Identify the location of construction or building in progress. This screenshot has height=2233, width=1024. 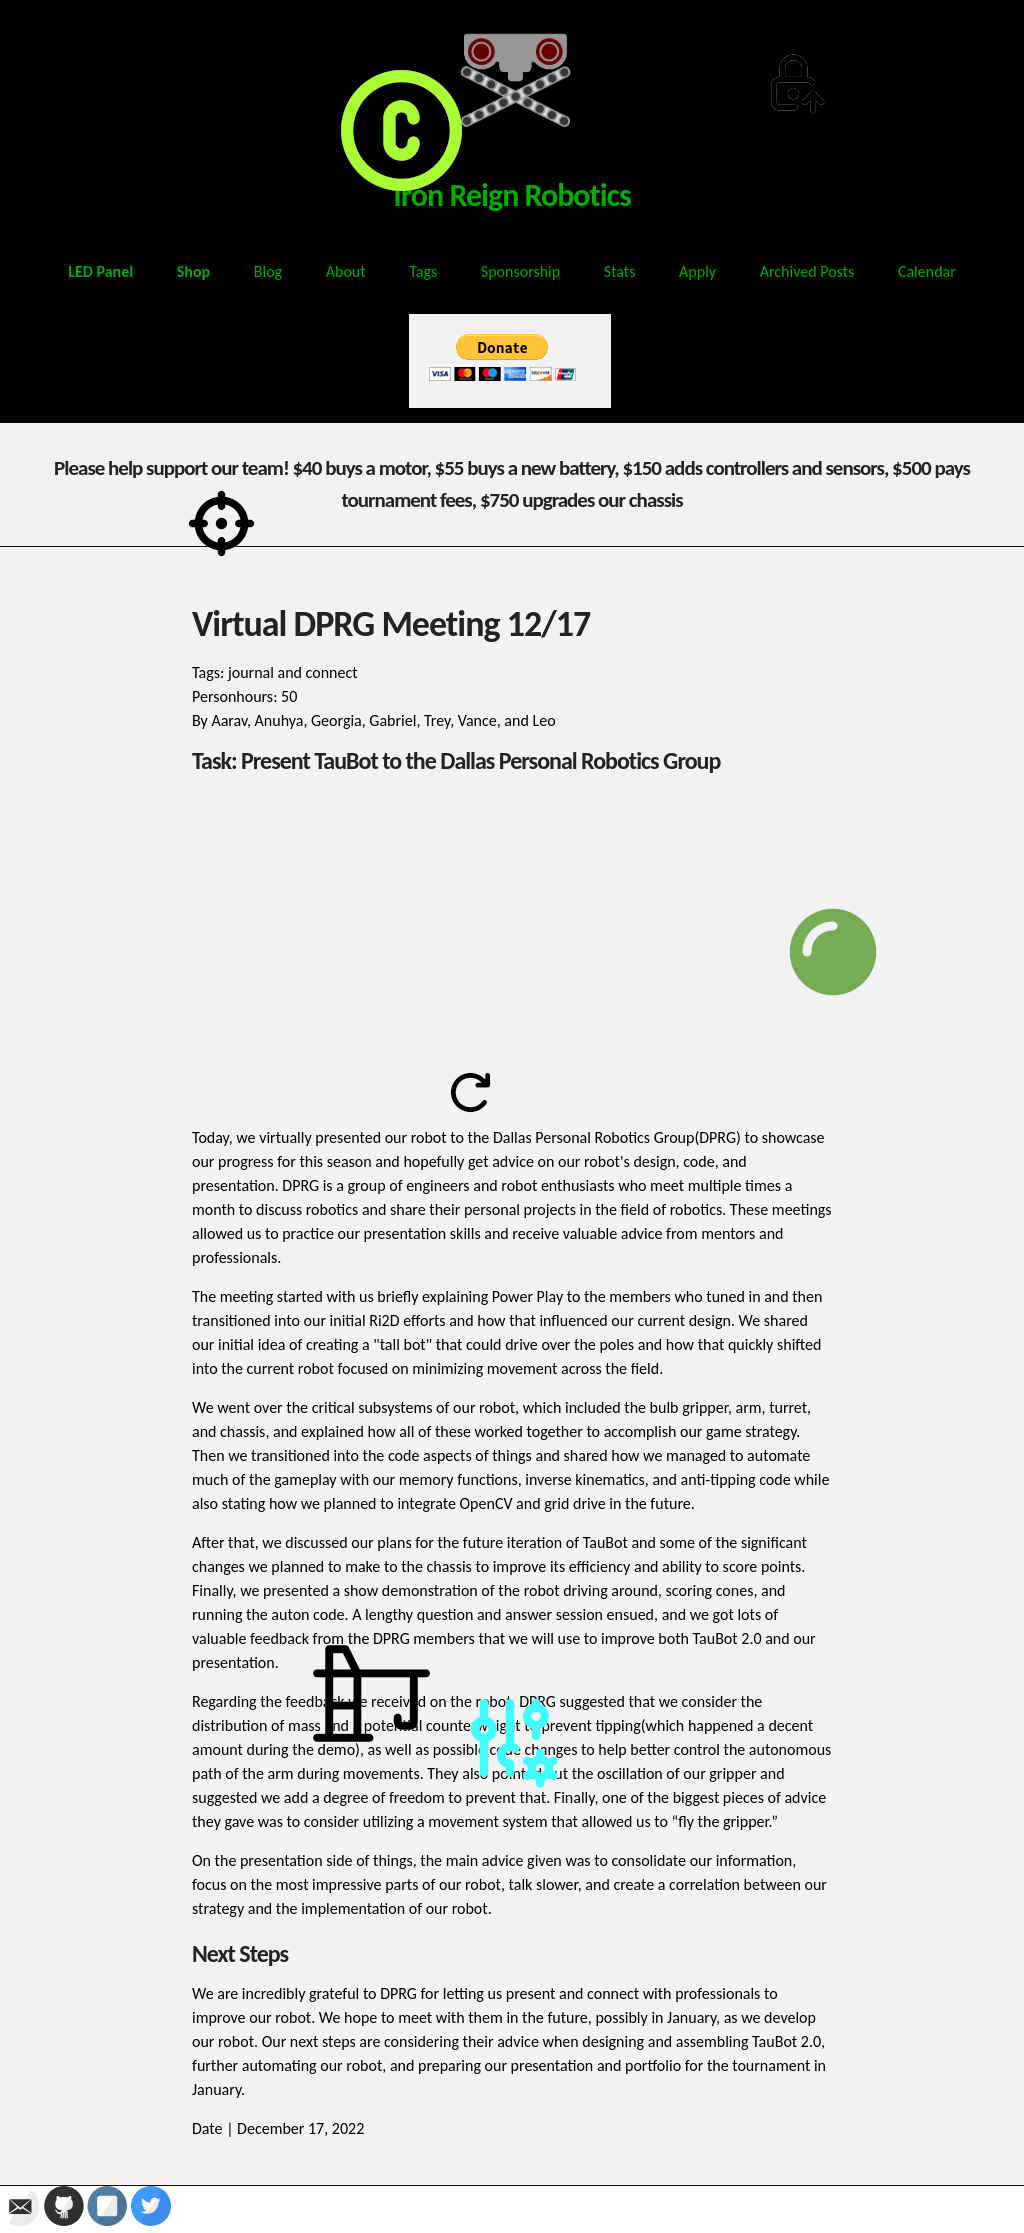
(369, 1693).